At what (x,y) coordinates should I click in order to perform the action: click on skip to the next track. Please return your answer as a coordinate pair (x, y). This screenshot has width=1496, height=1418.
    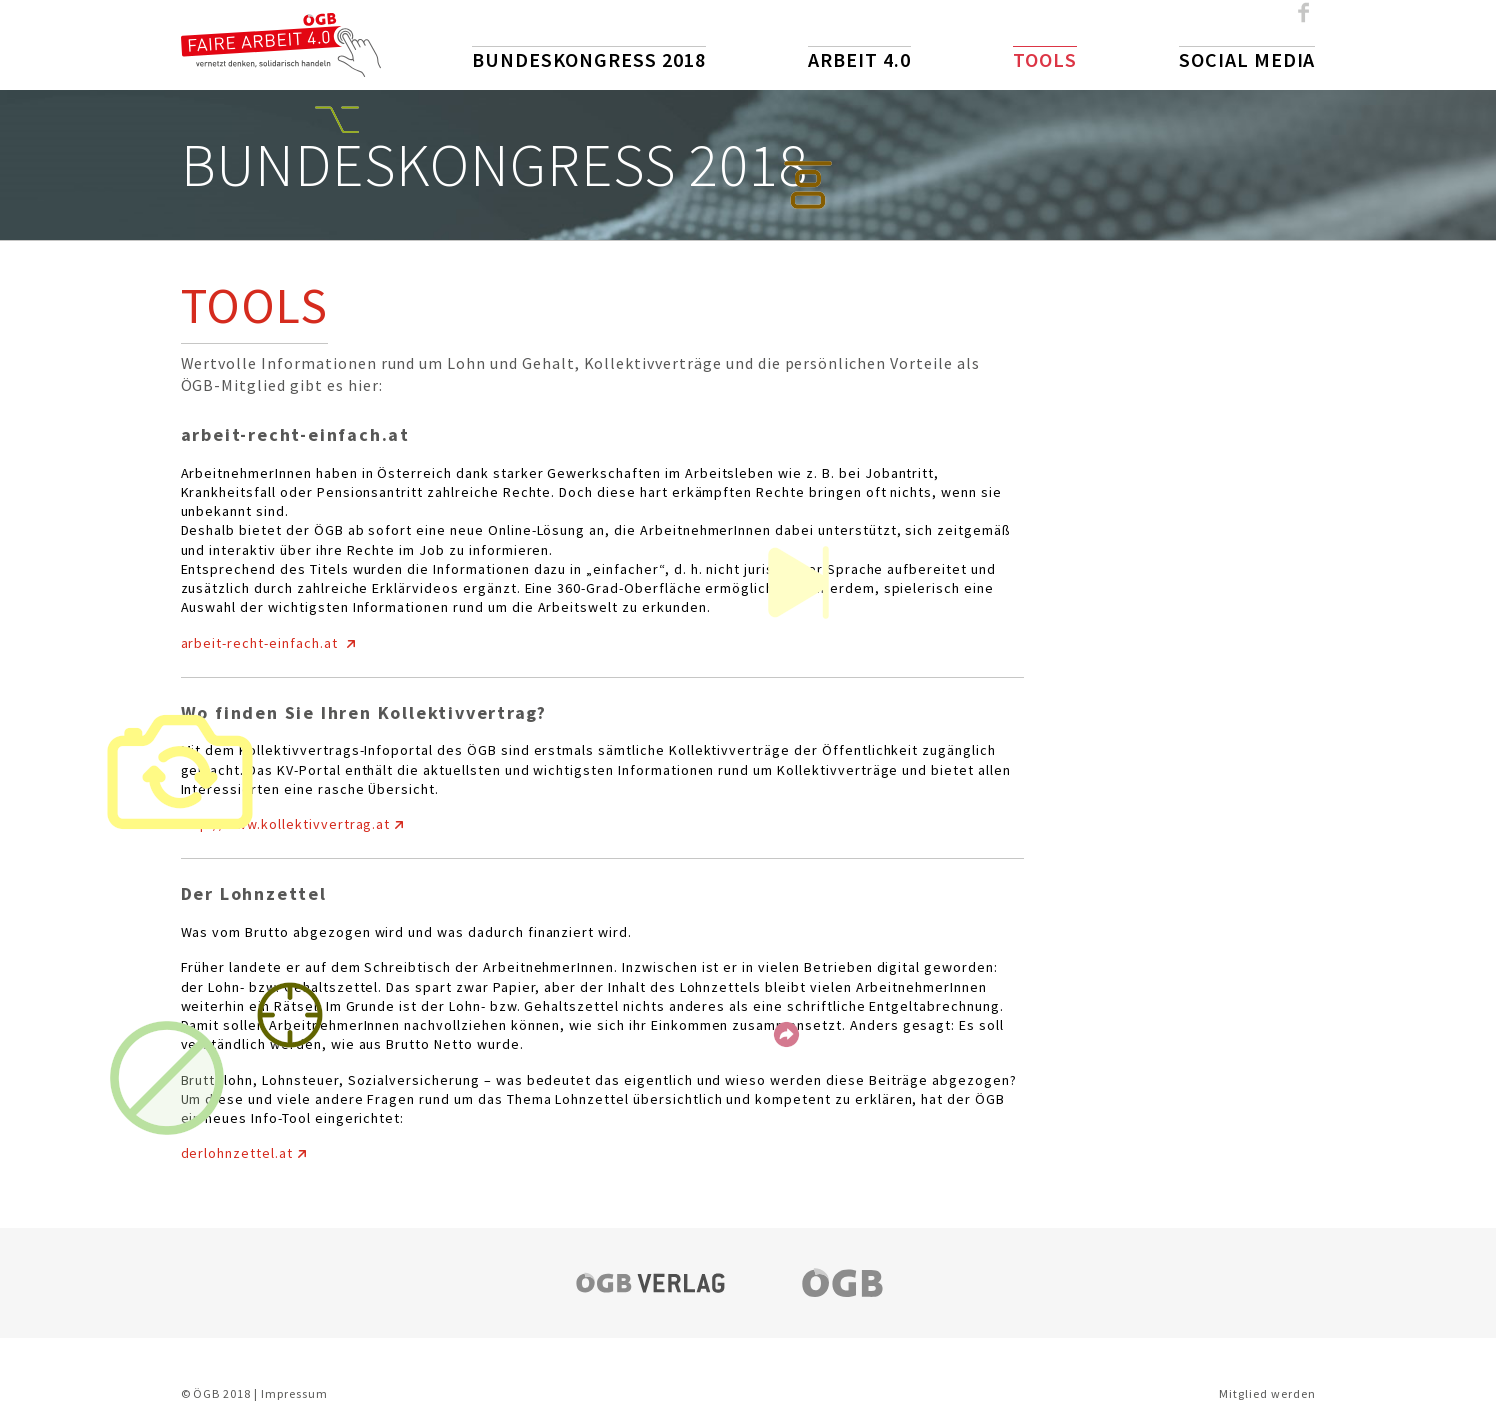
    Looking at the image, I should click on (798, 582).